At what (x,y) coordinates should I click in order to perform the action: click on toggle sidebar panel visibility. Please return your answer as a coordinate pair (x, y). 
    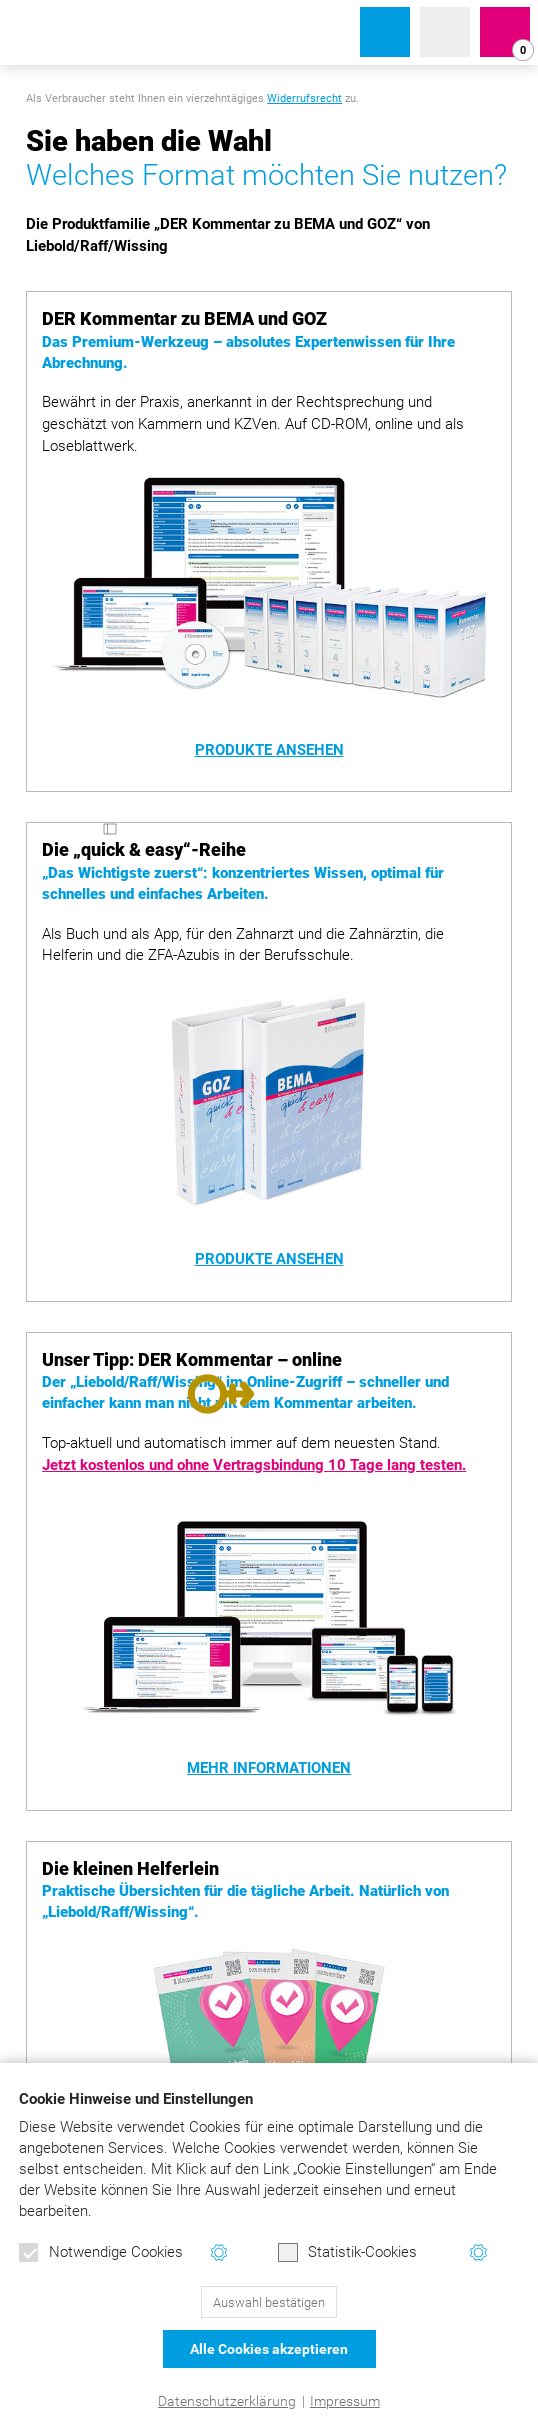
    Looking at the image, I should click on (110, 829).